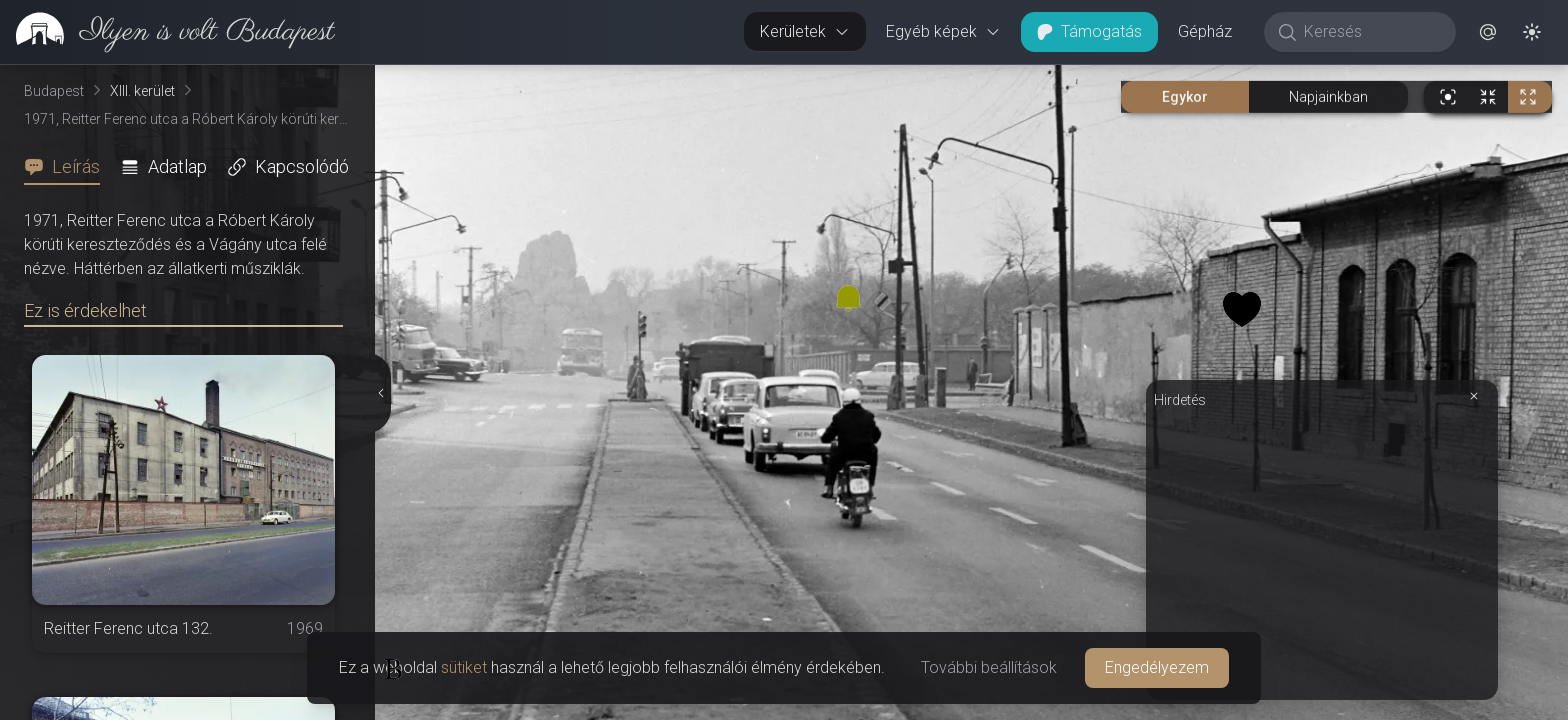  I want to click on bookalope logo - ebook conversion and publishing platform, so click(393, 669).